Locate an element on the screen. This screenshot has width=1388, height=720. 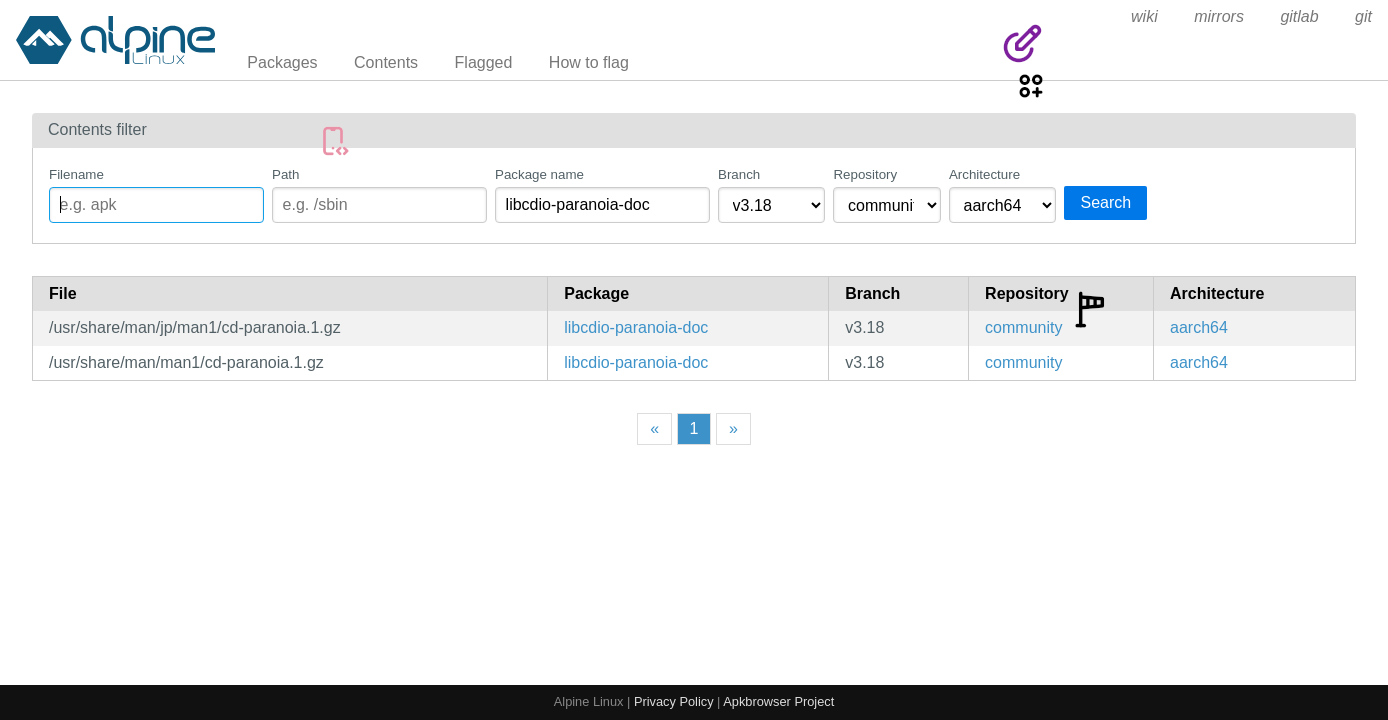
add a new item to a collection or group is located at coordinates (1031, 86).